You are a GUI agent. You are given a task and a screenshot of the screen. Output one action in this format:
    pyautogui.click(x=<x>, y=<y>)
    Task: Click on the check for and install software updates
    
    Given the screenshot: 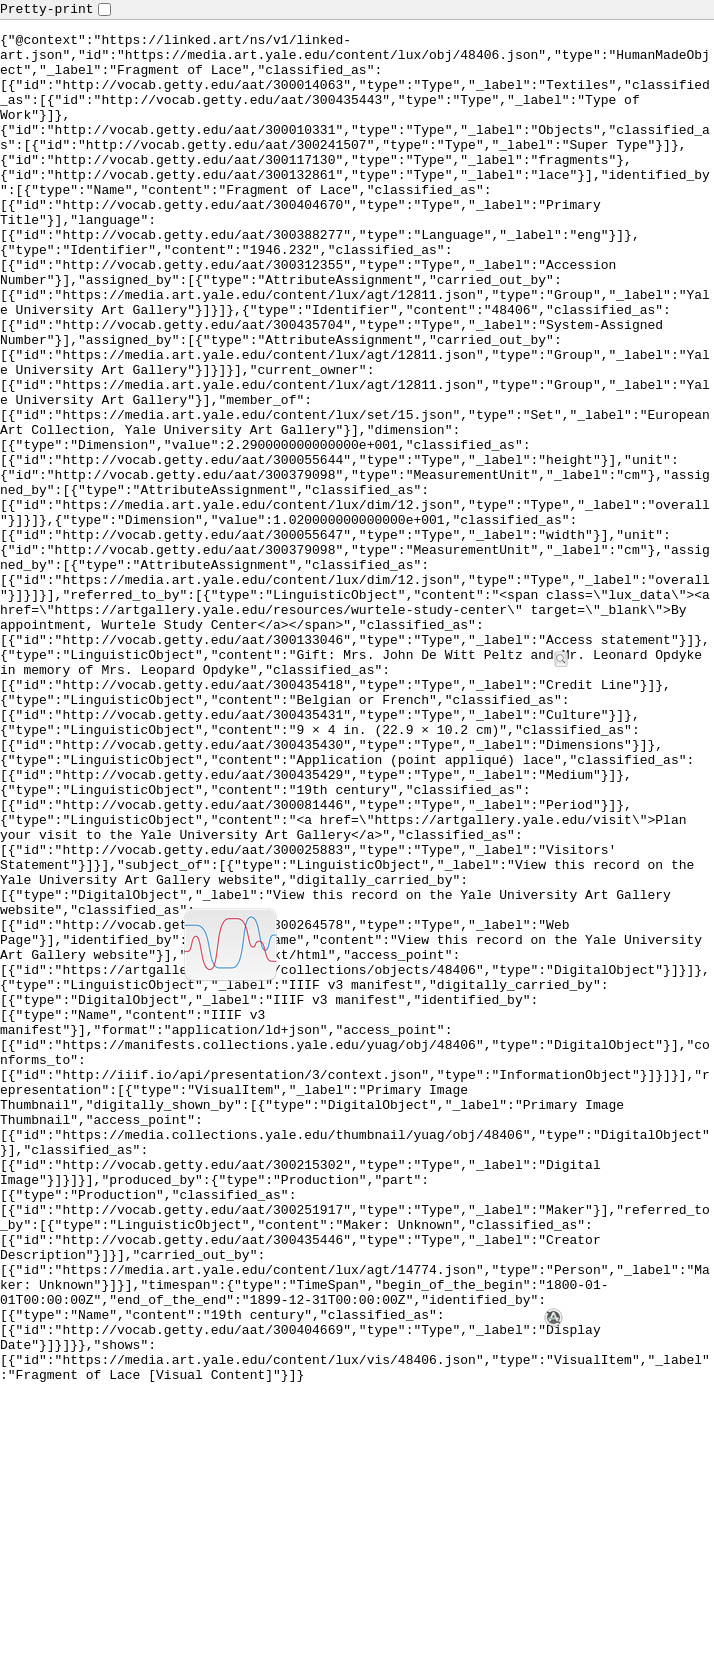 What is the action you would take?
    pyautogui.click(x=553, y=1317)
    